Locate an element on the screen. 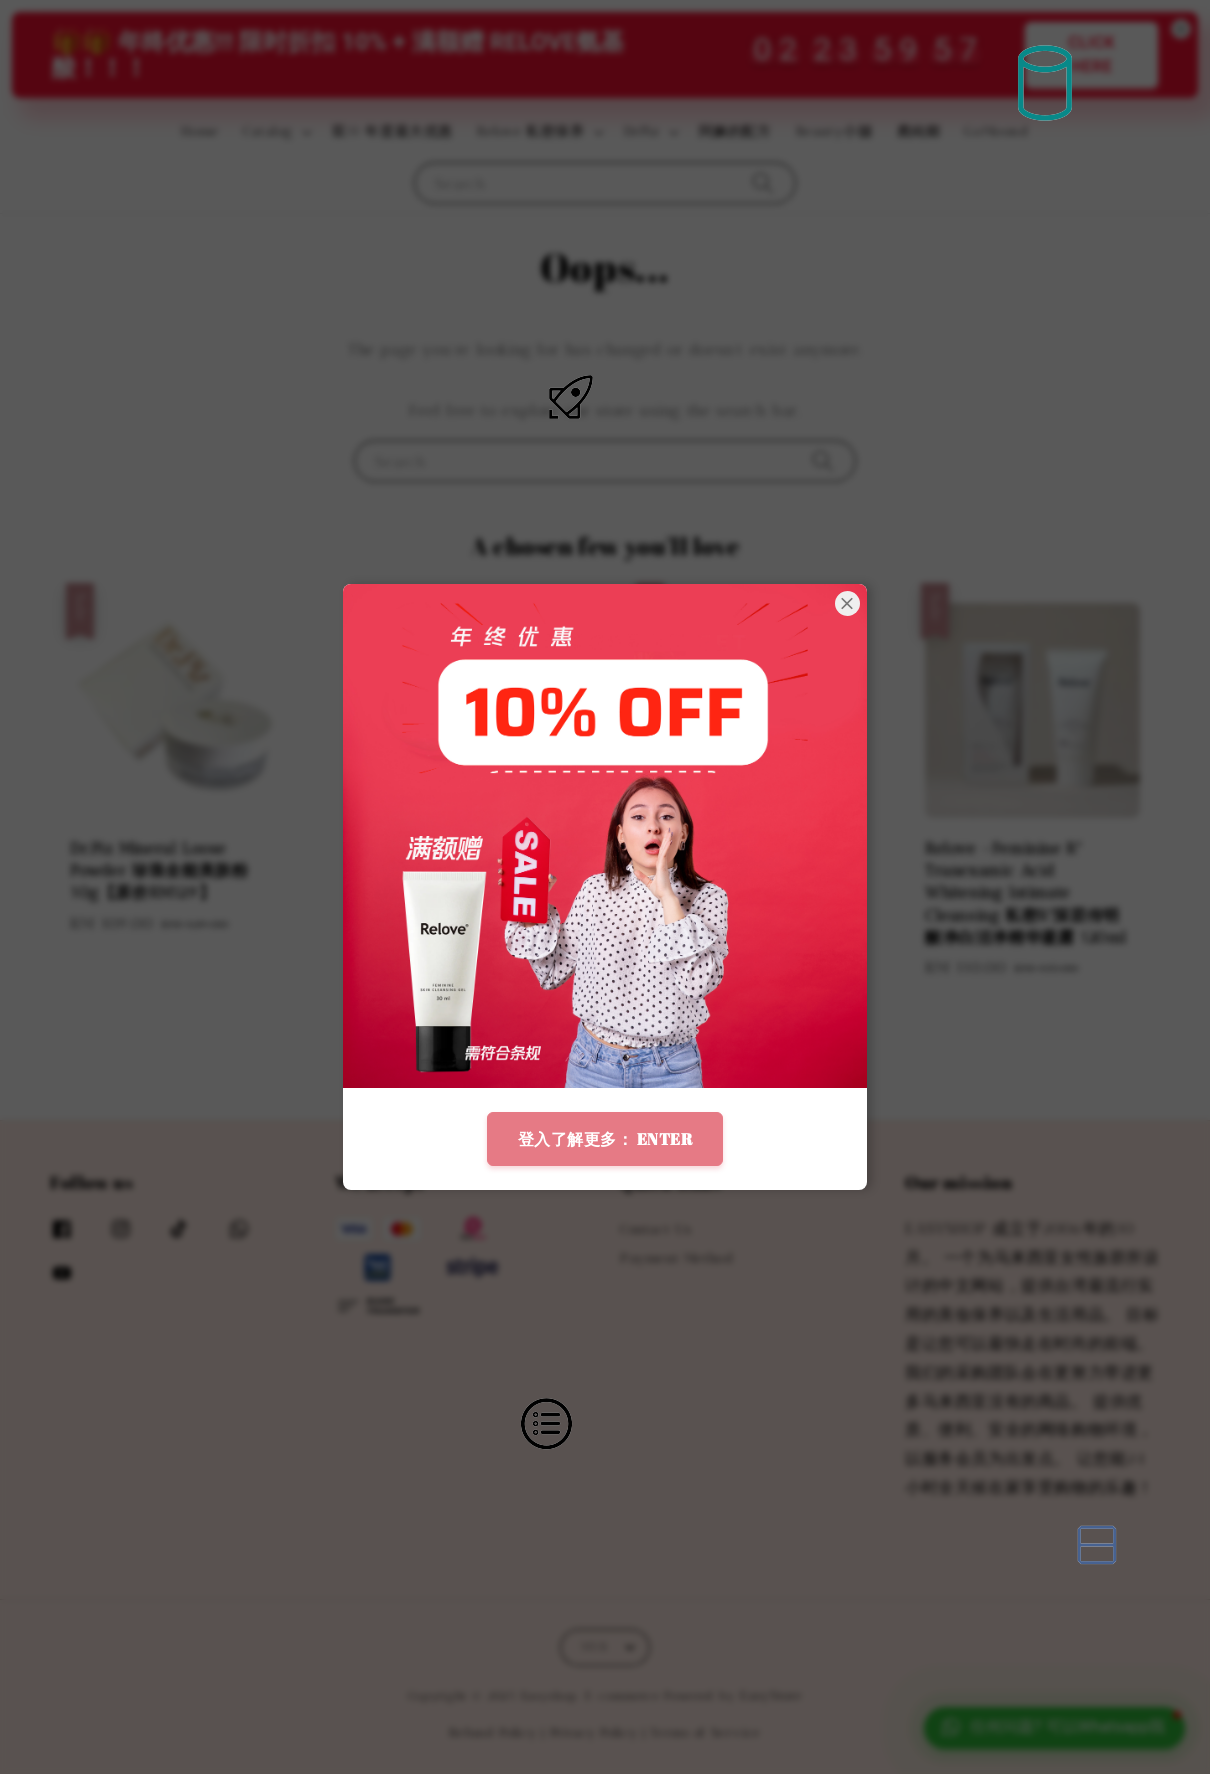 This screenshot has height=1774, width=1210. access database management is located at coordinates (1045, 83).